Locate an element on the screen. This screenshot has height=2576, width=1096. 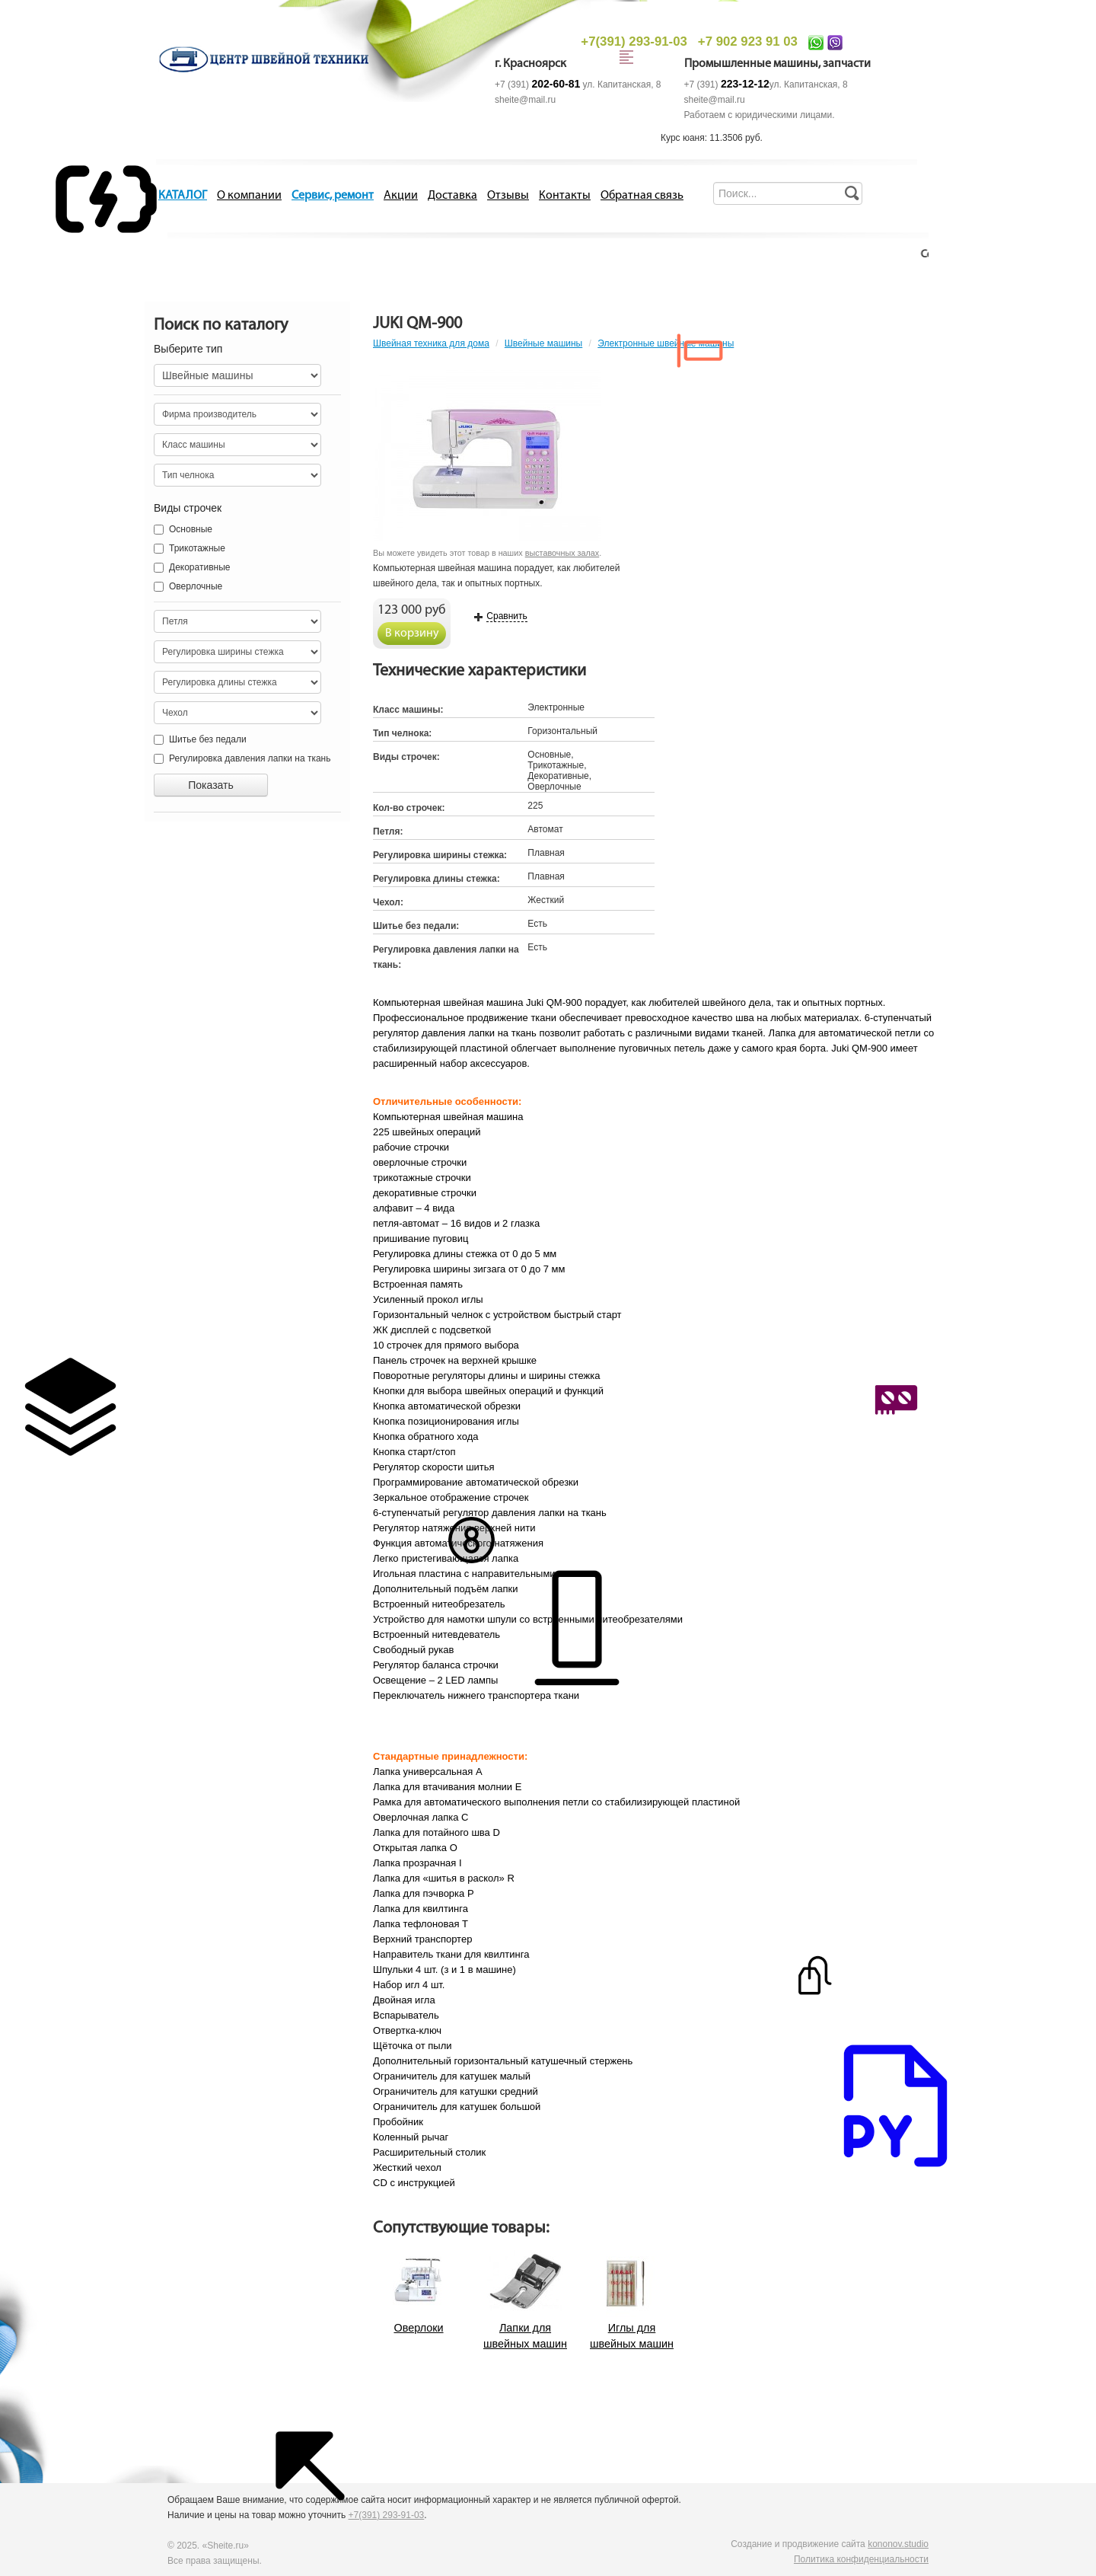
select tea or hot beverage option is located at coordinates (814, 1977).